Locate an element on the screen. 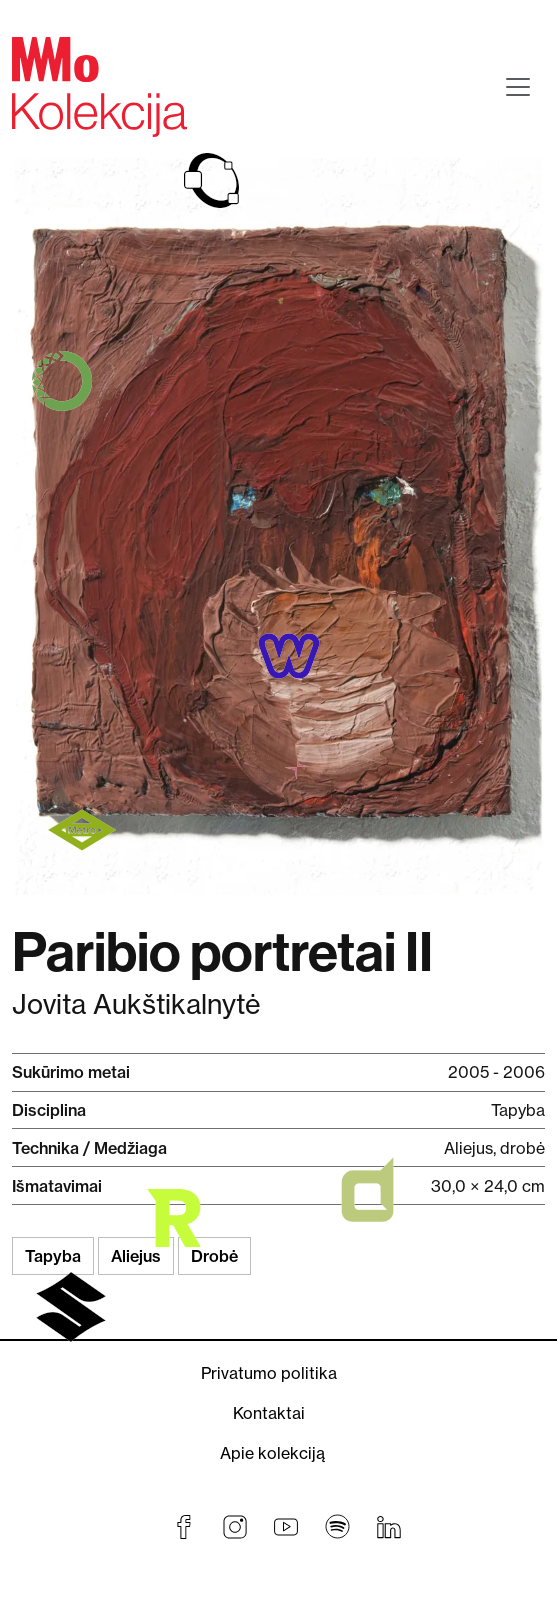  weebly website builder logo is located at coordinates (289, 656).